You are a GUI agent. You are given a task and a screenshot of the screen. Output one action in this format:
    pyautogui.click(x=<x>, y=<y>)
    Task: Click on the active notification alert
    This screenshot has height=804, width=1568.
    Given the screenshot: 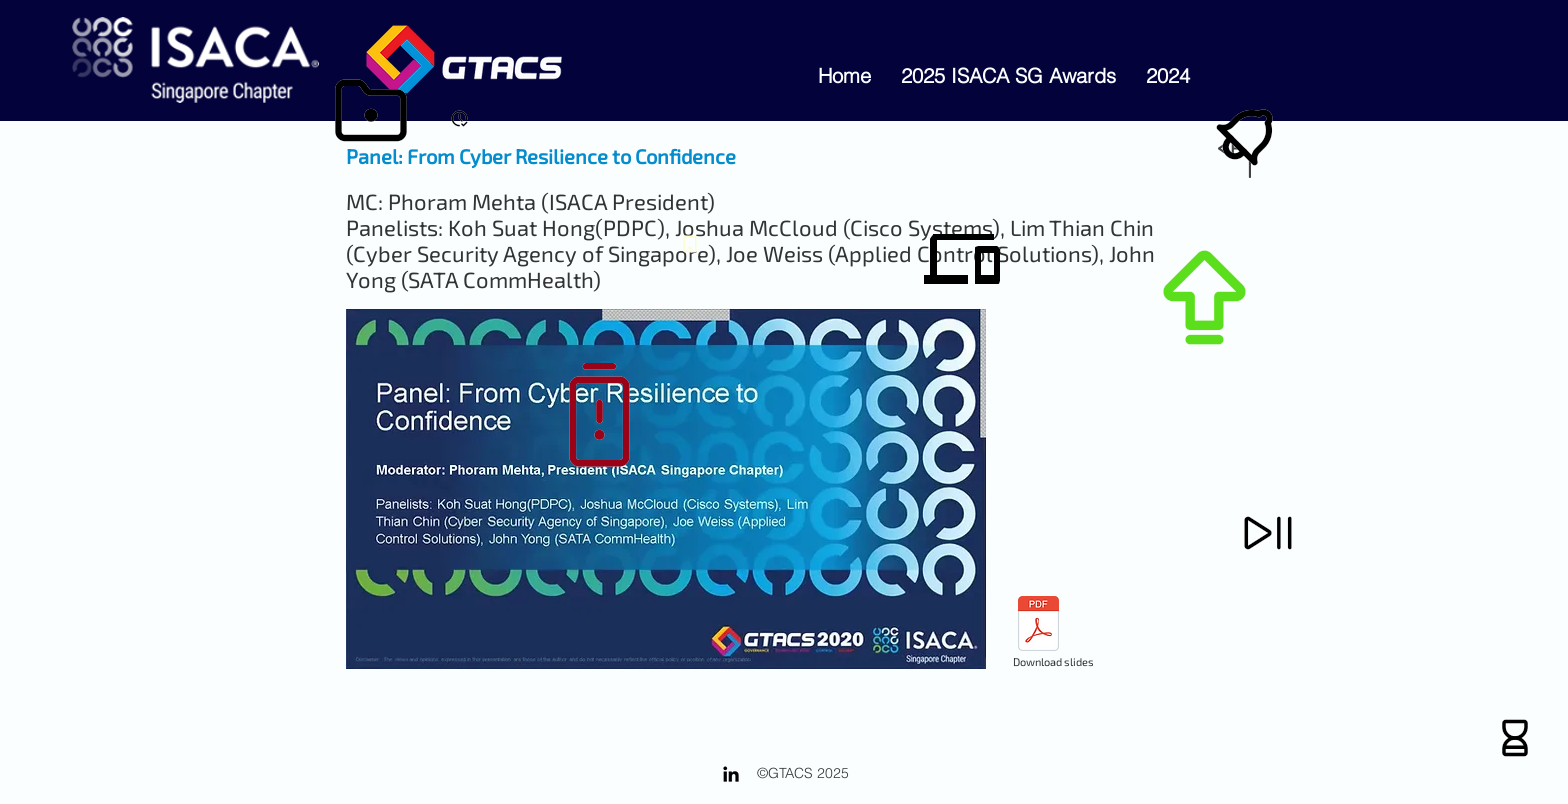 What is the action you would take?
    pyautogui.click(x=1245, y=137)
    